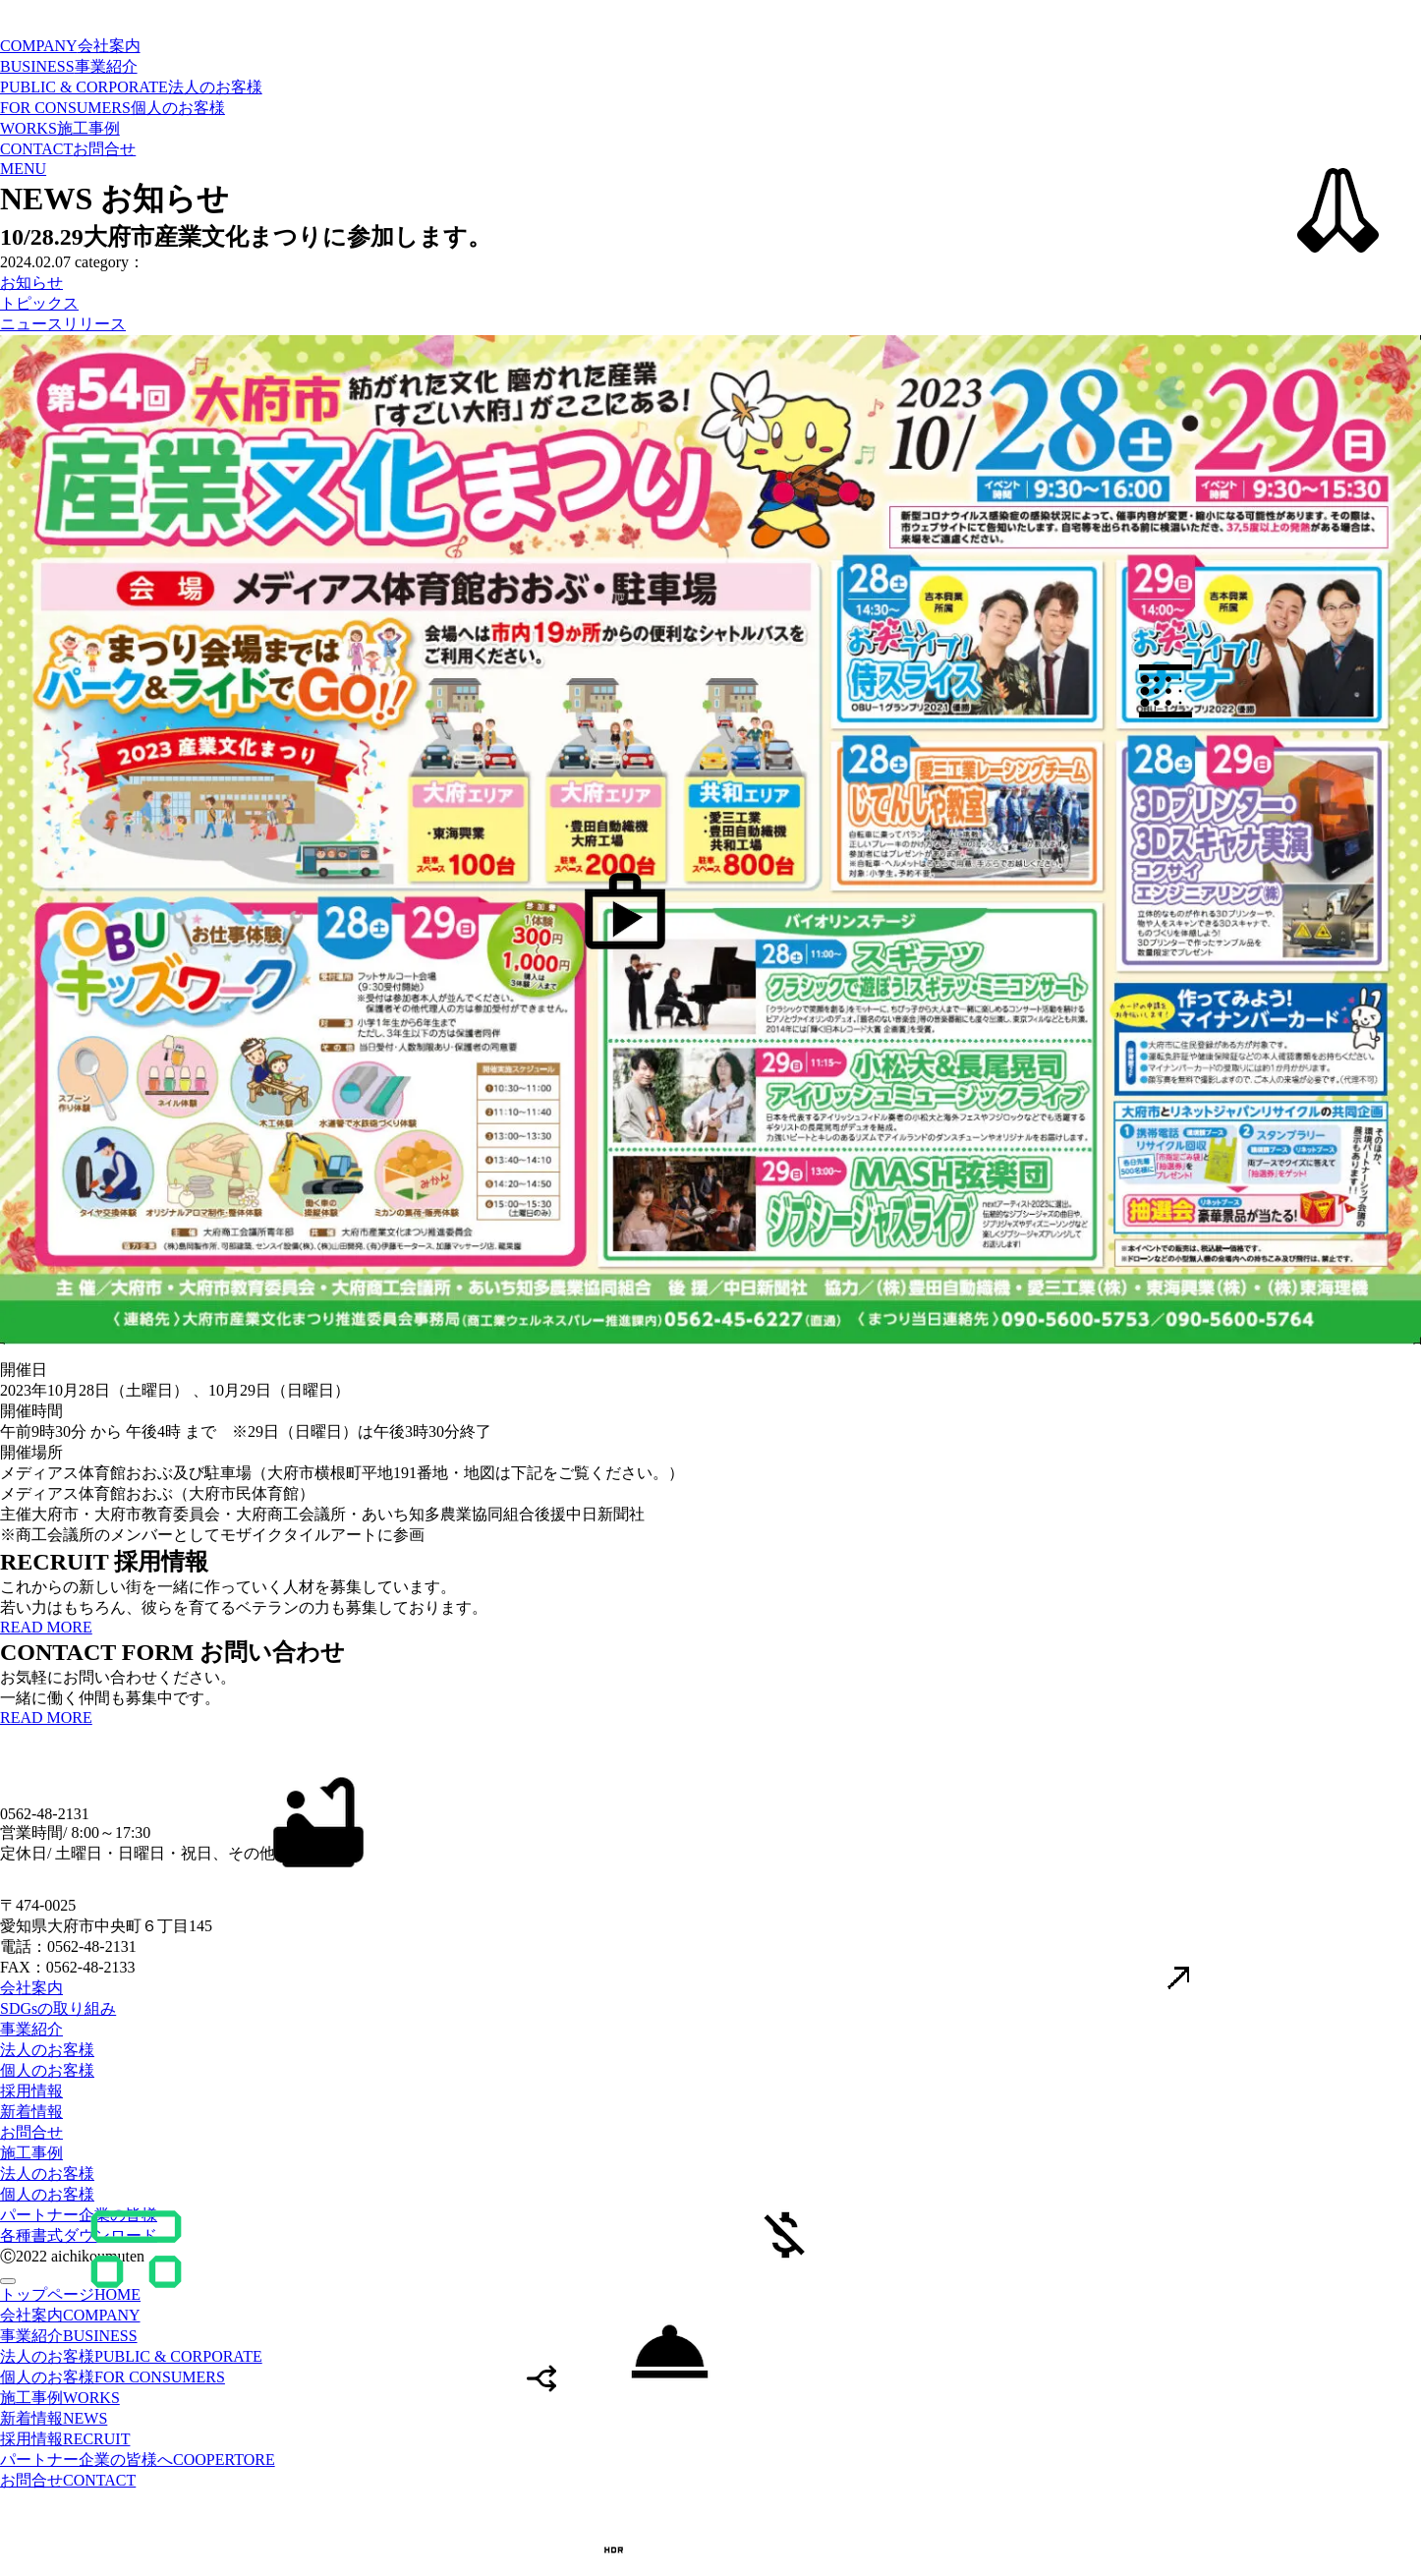  Describe the element at coordinates (1337, 211) in the screenshot. I see `express gratitude or thanks` at that location.